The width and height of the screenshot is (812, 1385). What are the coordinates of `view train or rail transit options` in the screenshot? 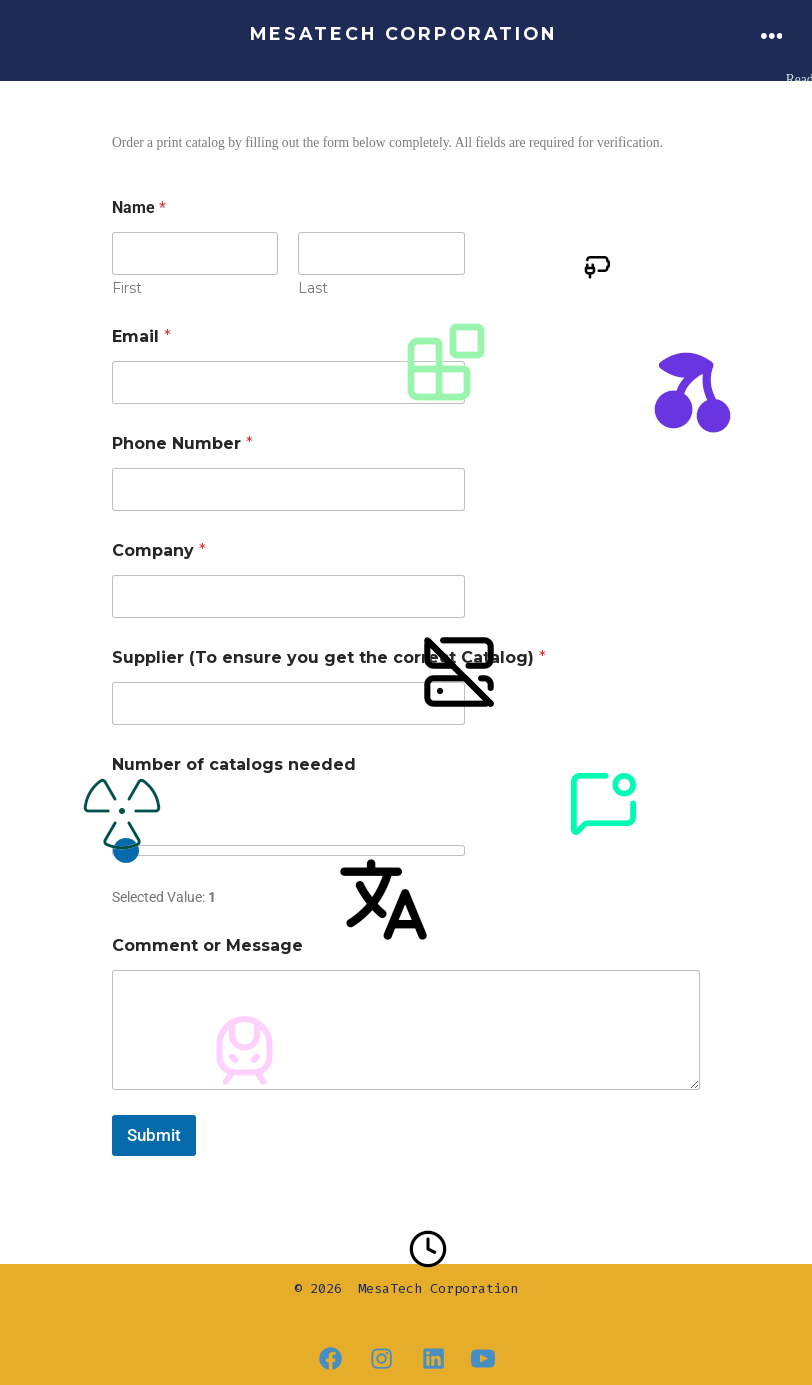 It's located at (244, 1050).